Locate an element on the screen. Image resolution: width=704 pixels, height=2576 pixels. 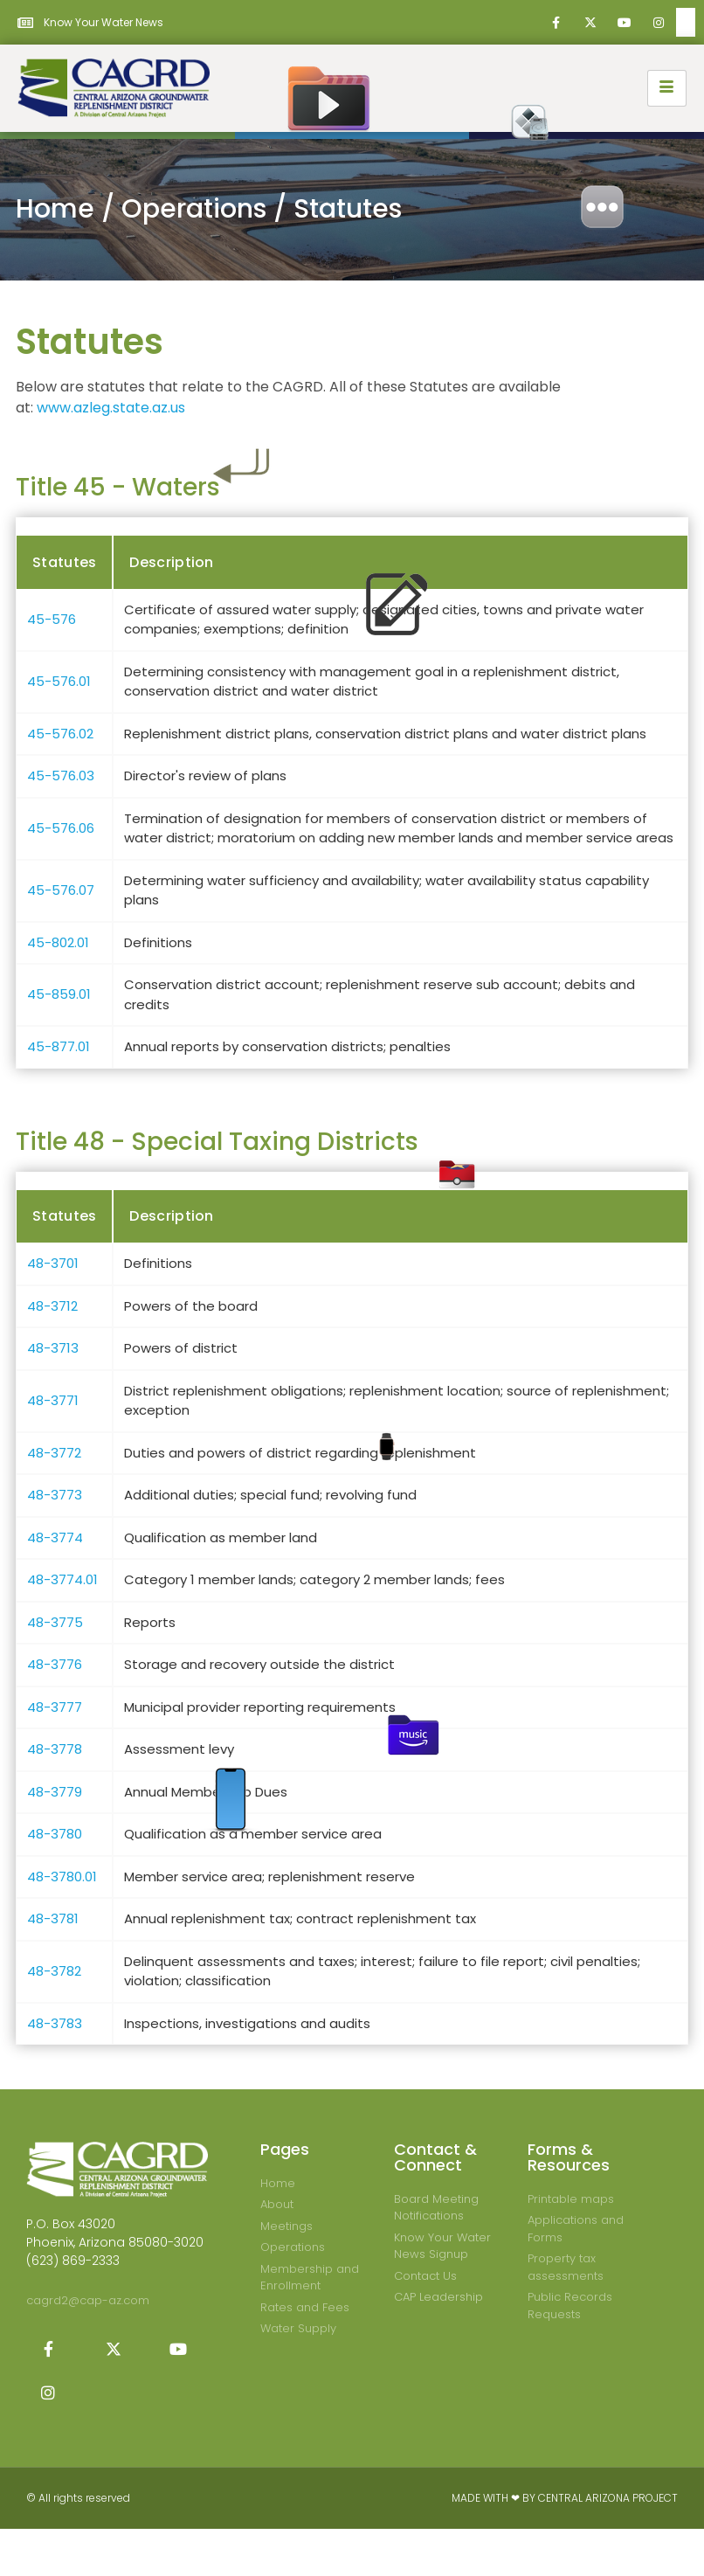
iPhone 16e device icon is located at coordinates (231, 1800).